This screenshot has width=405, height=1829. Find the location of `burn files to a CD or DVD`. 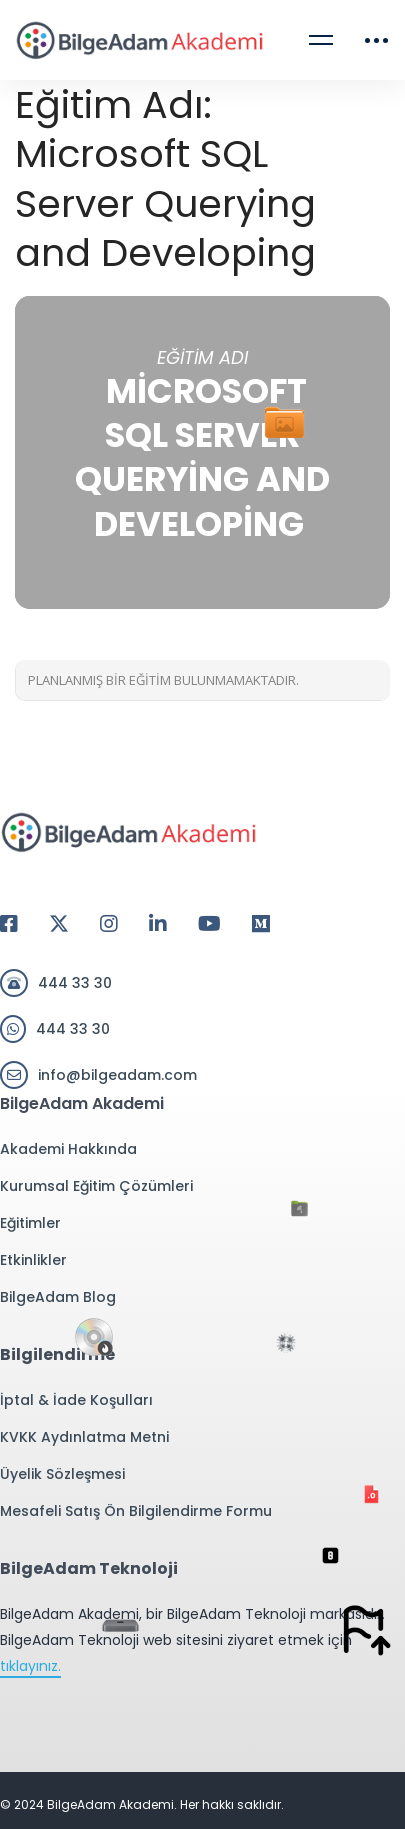

burn files to a CD or DVD is located at coordinates (94, 1337).